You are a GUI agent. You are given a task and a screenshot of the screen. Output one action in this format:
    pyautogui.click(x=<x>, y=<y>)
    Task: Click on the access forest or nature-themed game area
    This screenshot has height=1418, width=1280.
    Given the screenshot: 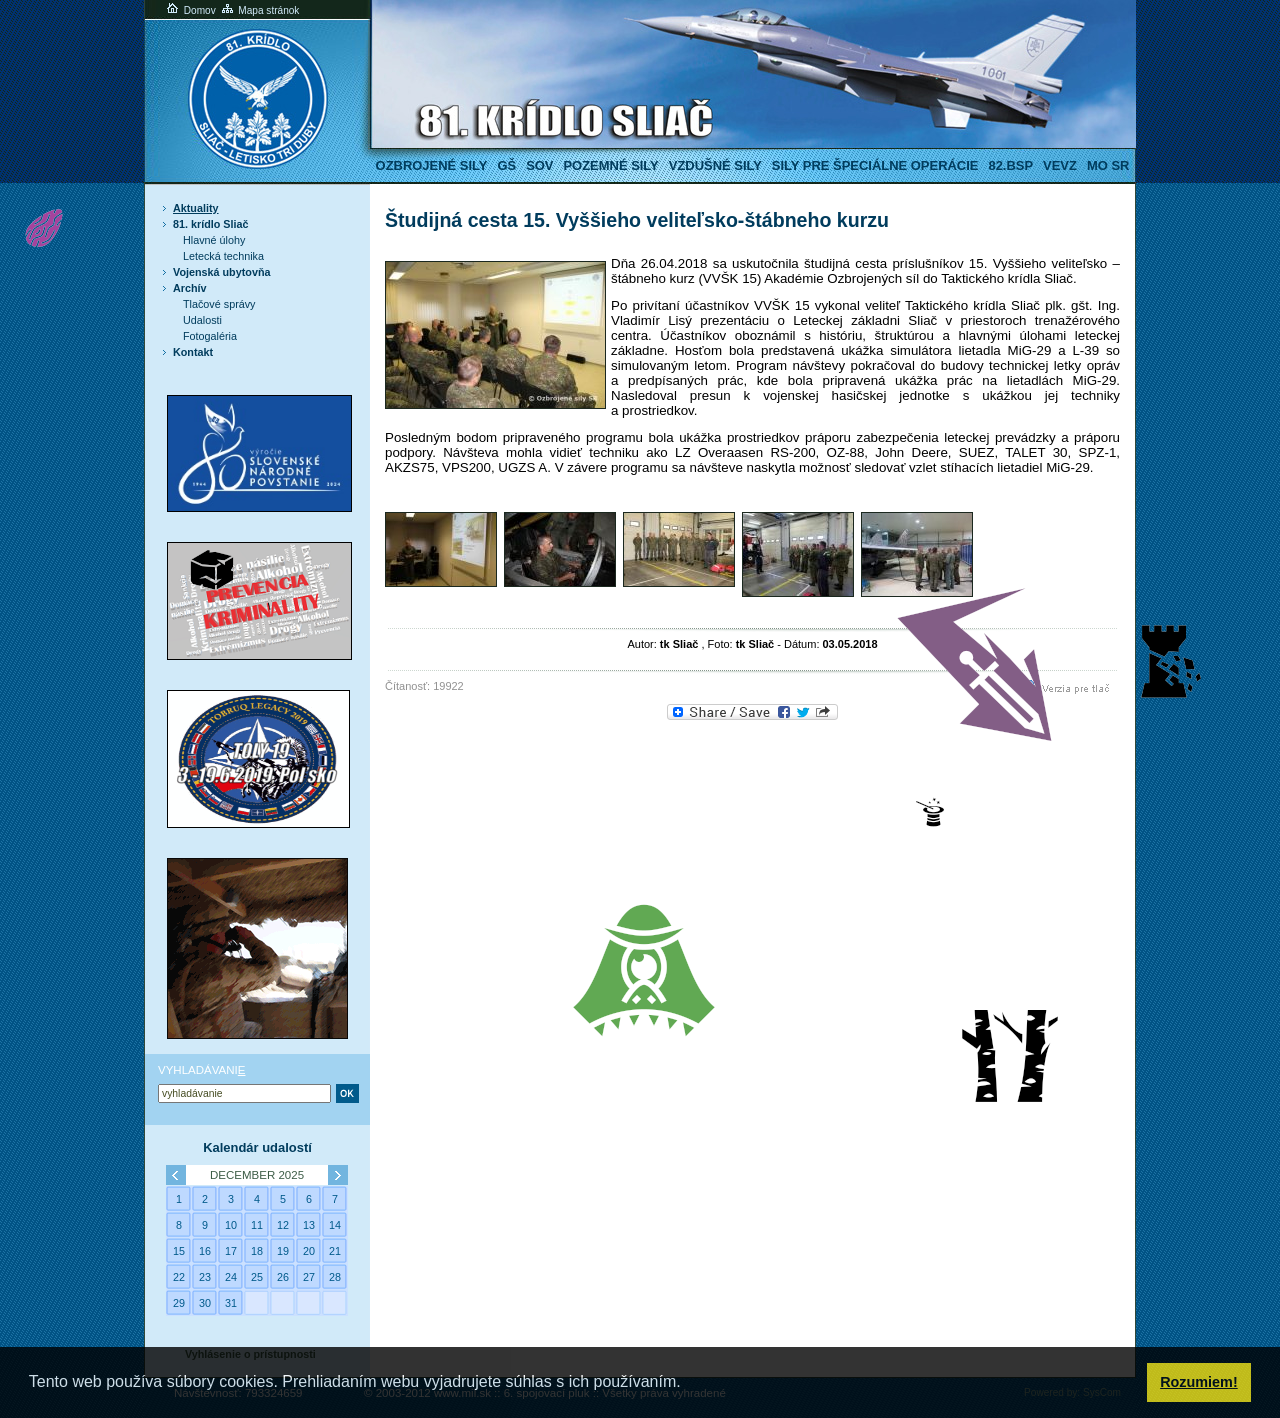 What is the action you would take?
    pyautogui.click(x=1010, y=1056)
    